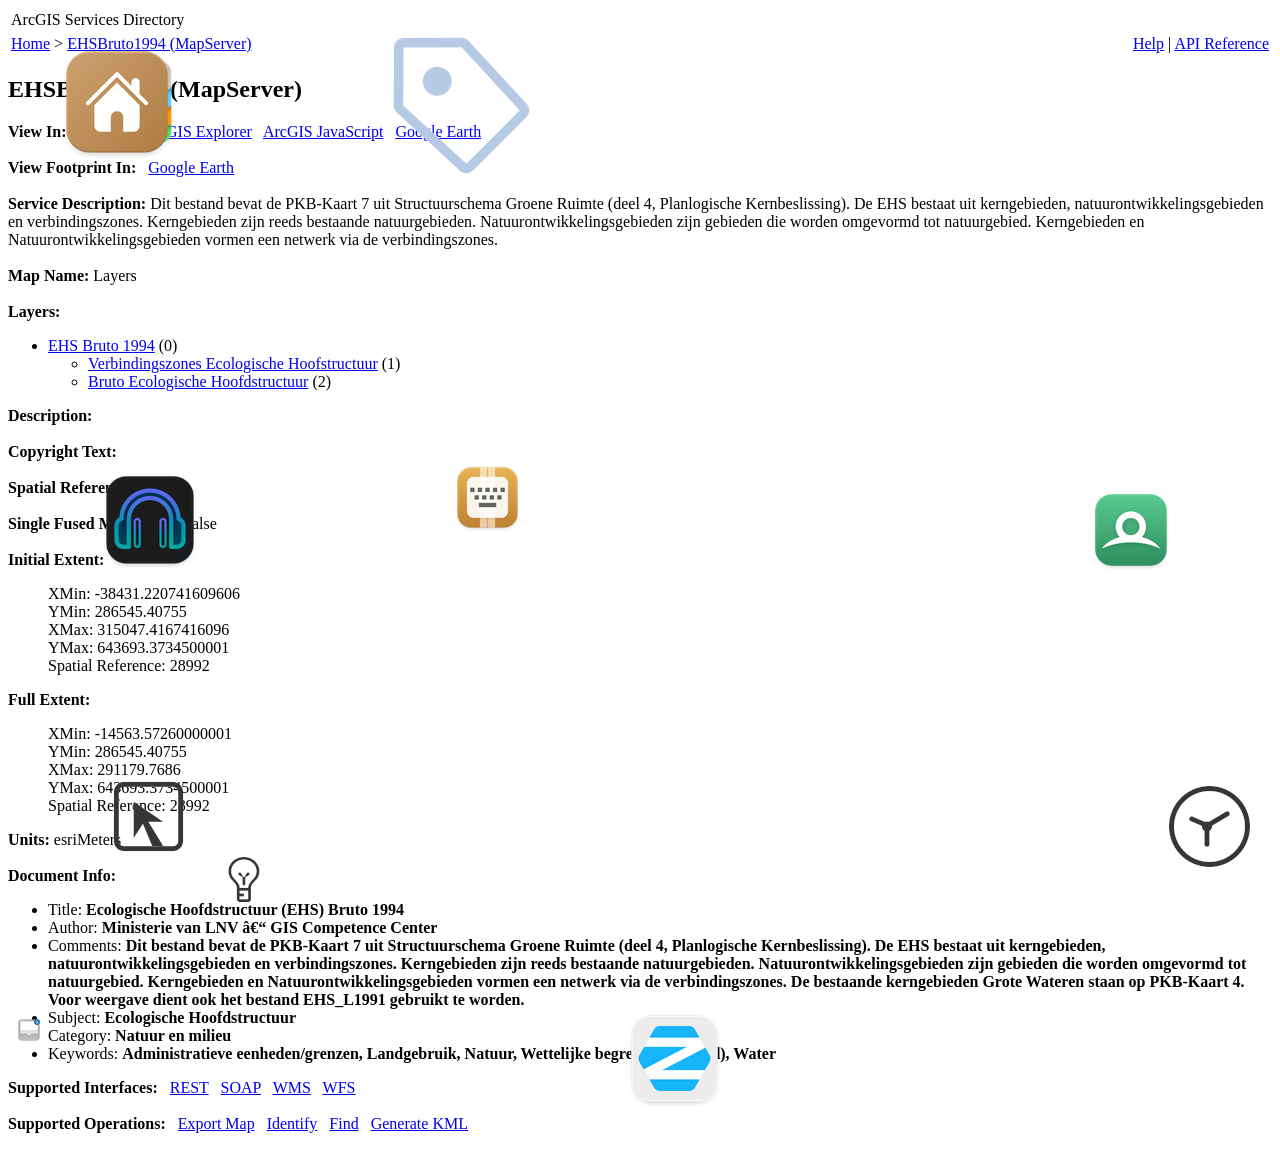 This screenshot has height=1159, width=1280. Describe the element at coordinates (150, 520) in the screenshot. I see `open spotube music streaming app` at that location.